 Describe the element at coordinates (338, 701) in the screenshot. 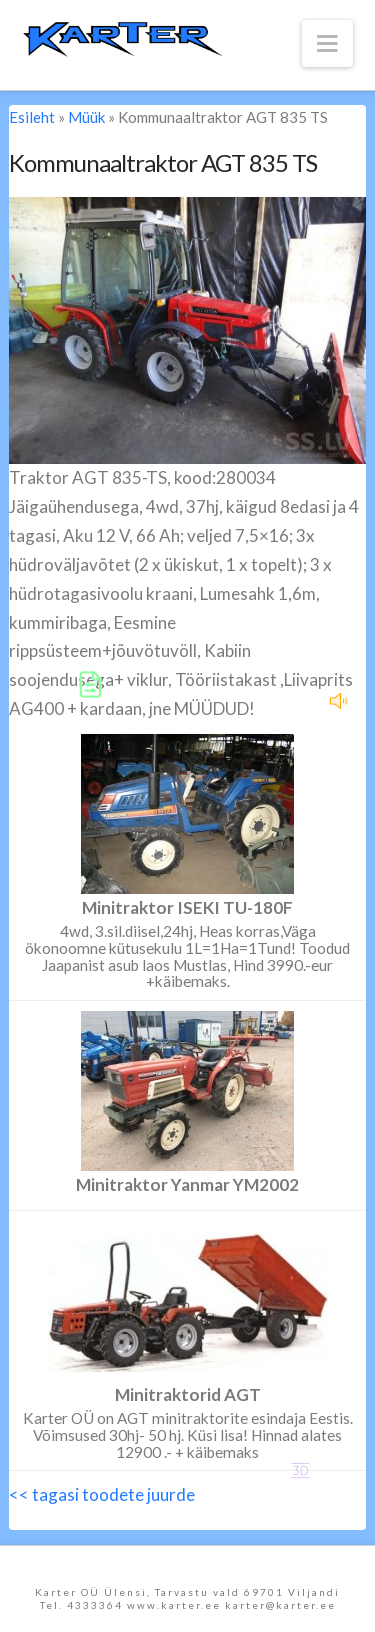

I see `volume set to high` at that location.